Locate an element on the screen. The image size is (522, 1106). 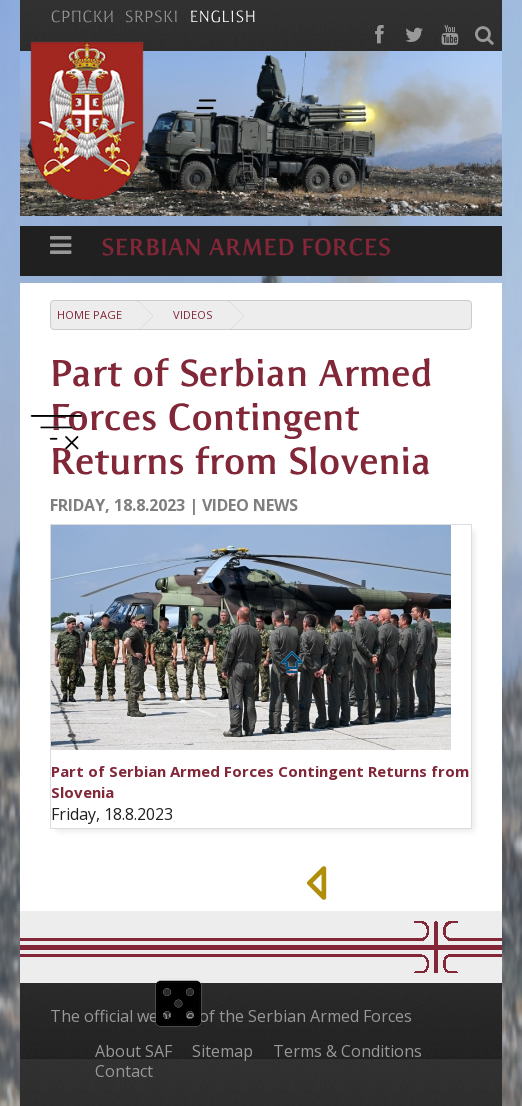
clear all items from a list is located at coordinates (205, 108).